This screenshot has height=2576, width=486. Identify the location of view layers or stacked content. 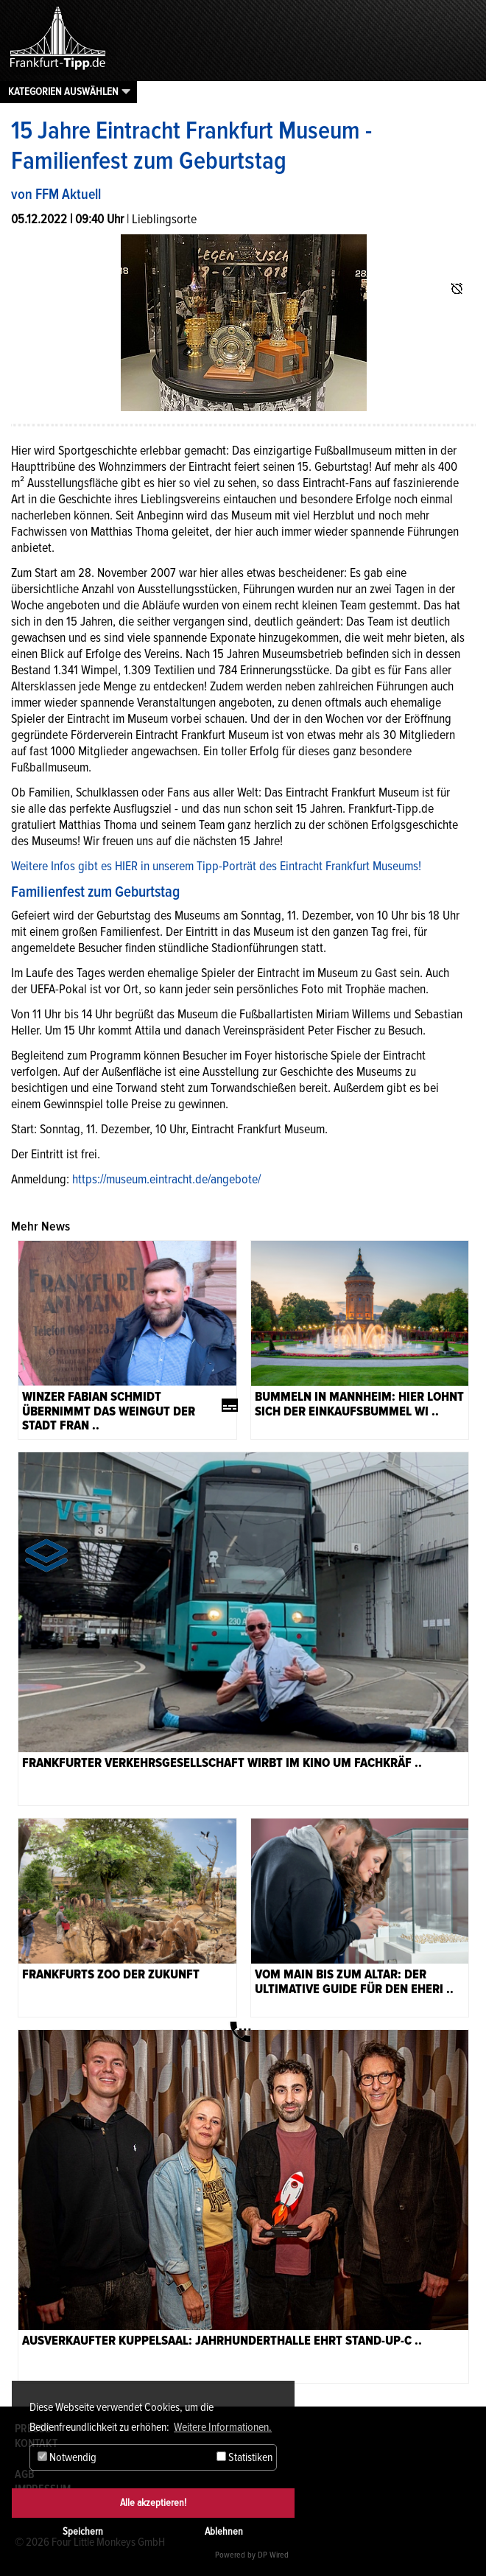
(46, 1555).